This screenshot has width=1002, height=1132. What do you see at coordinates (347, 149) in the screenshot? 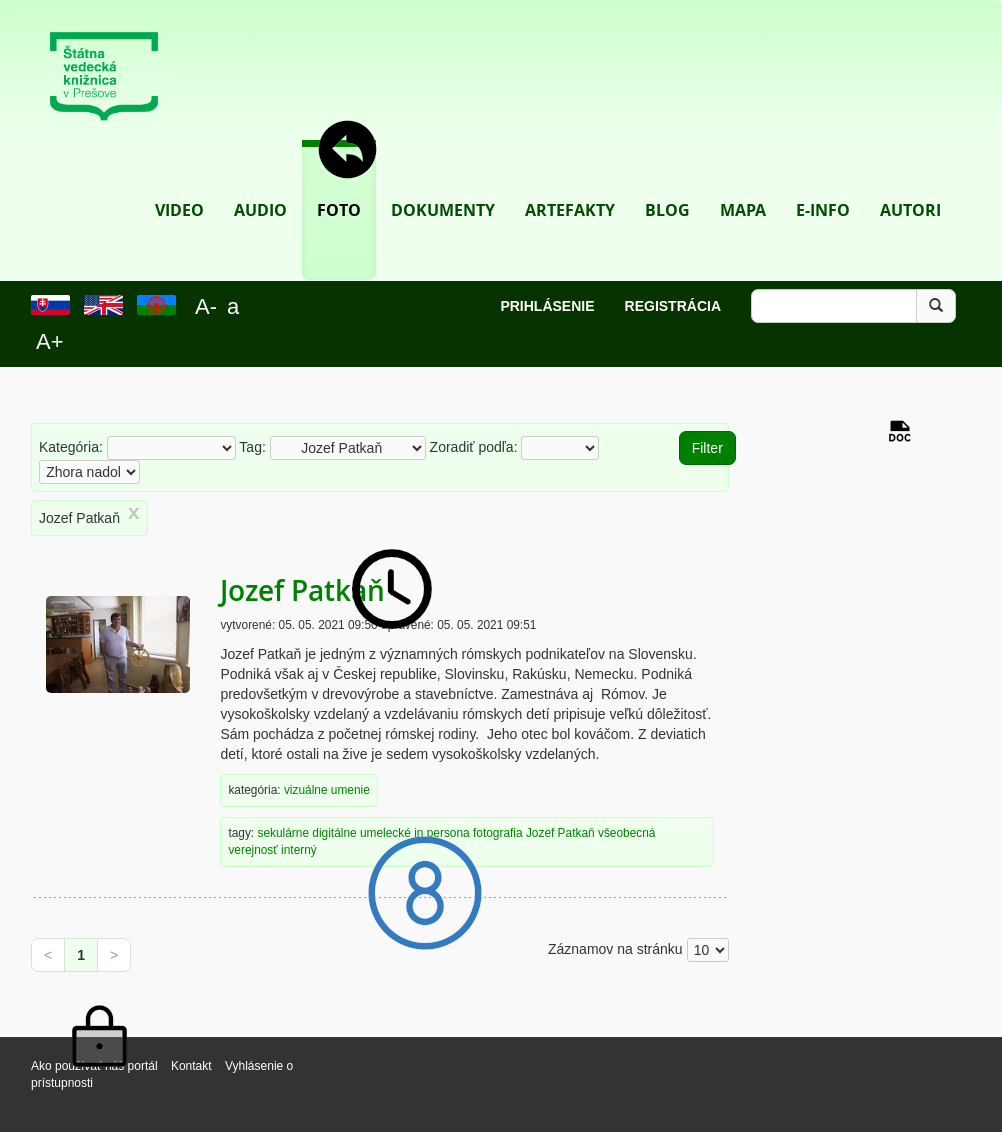
I see `undo the last action` at bounding box center [347, 149].